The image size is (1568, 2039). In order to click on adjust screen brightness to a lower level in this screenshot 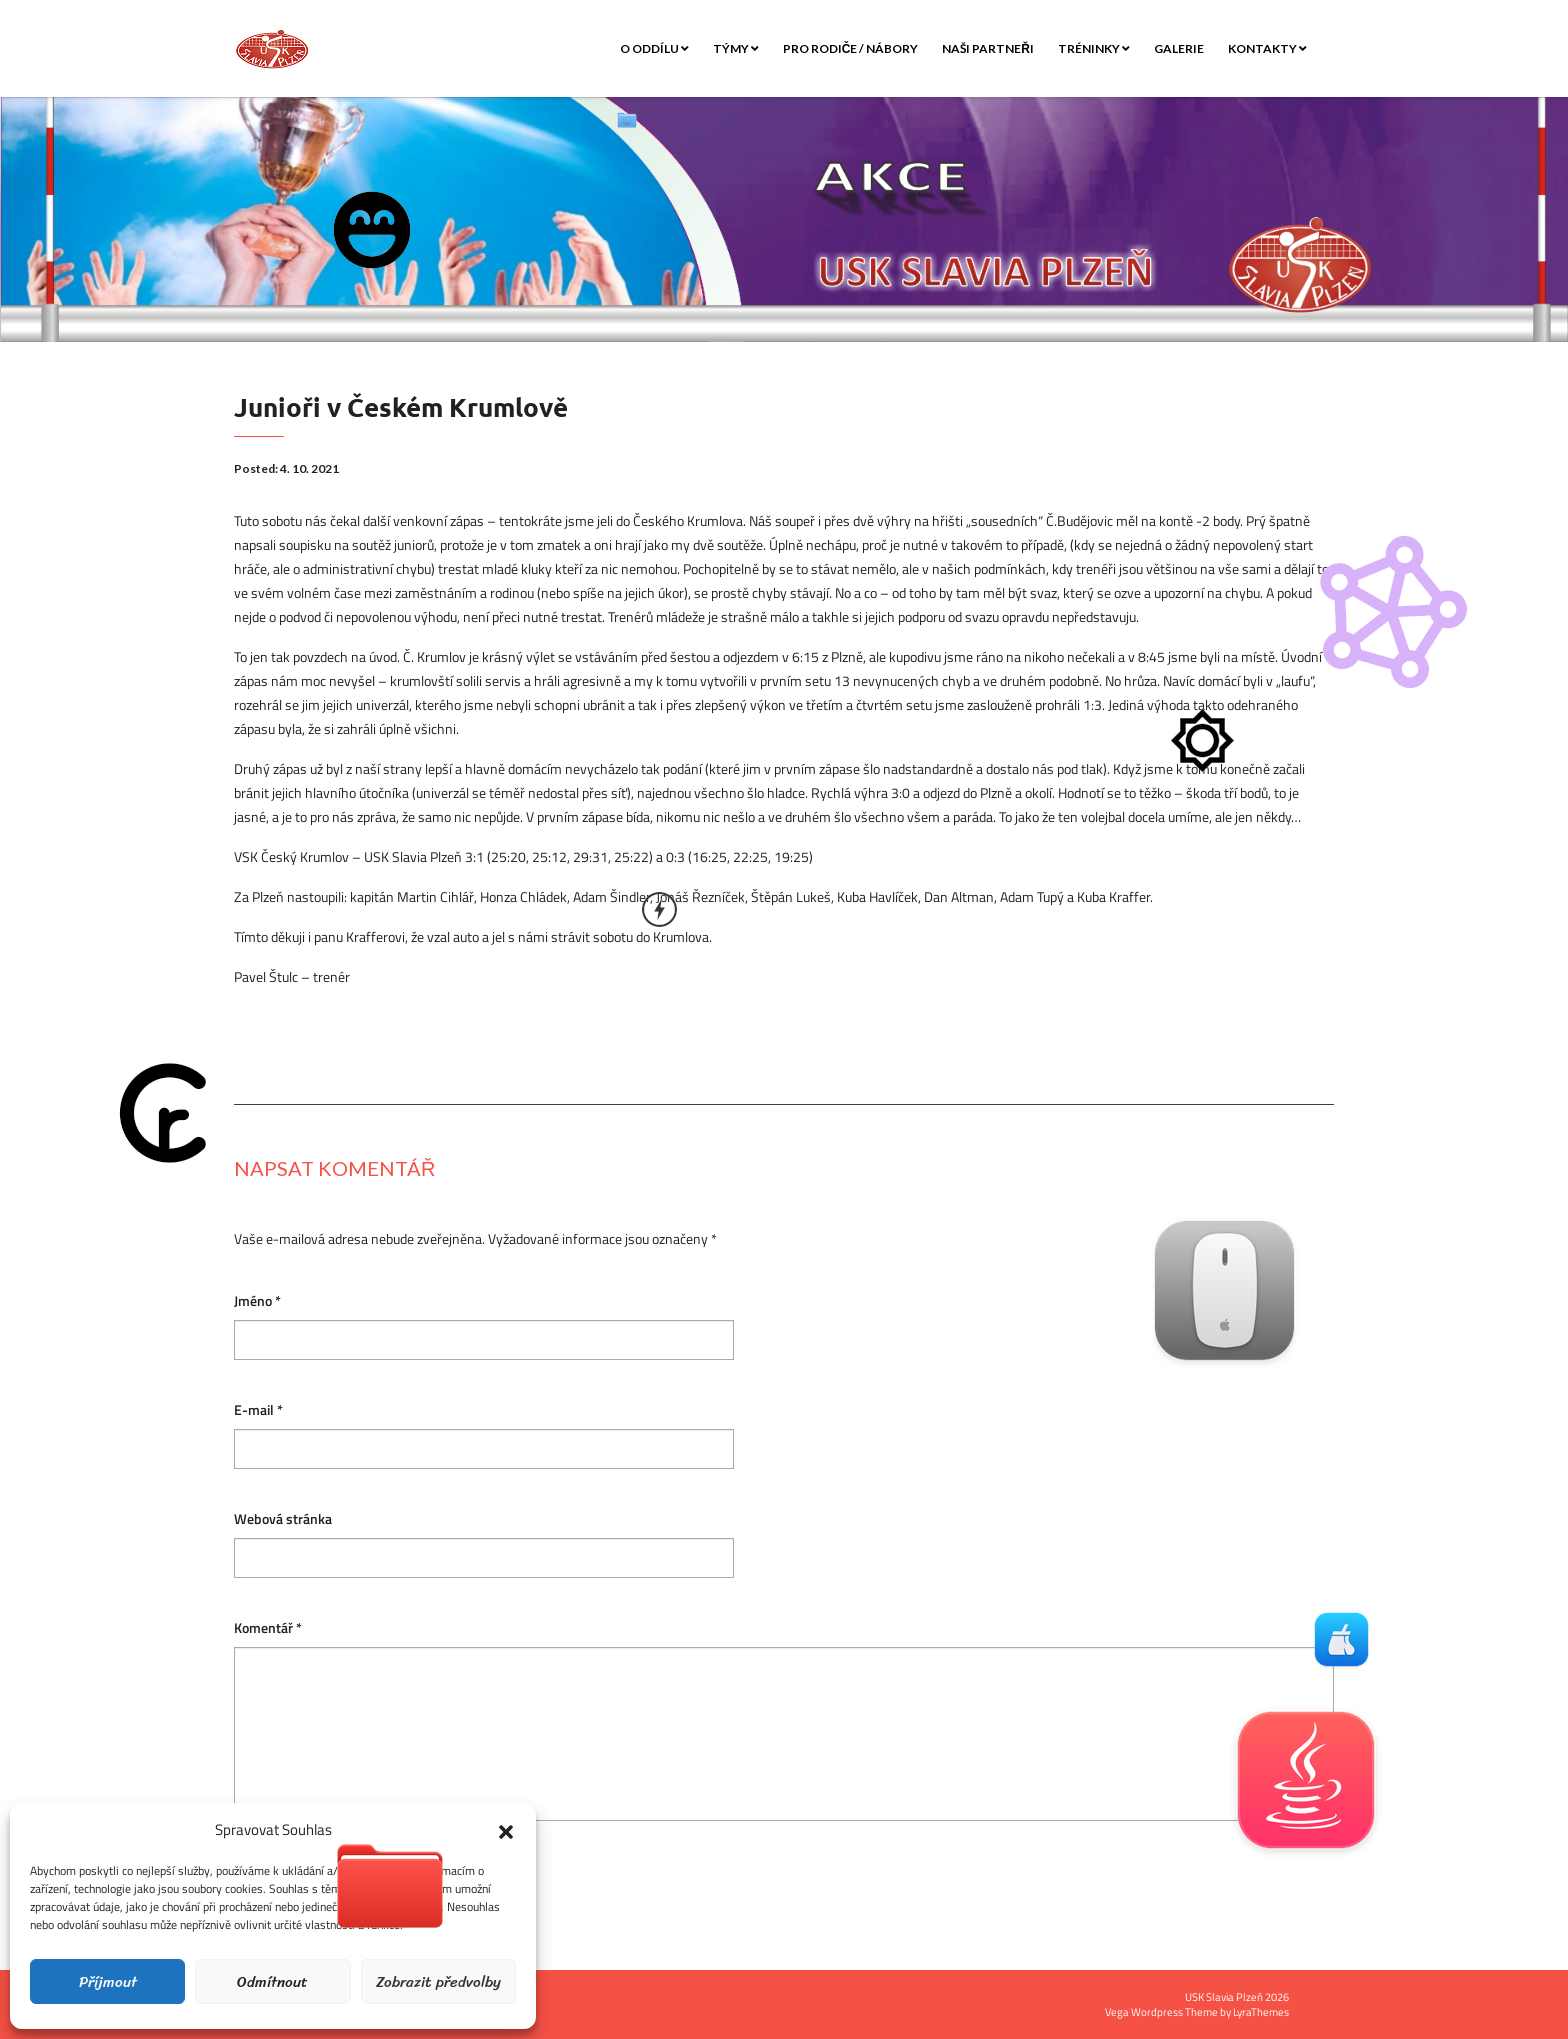, I will do `click(1202, 740)`.